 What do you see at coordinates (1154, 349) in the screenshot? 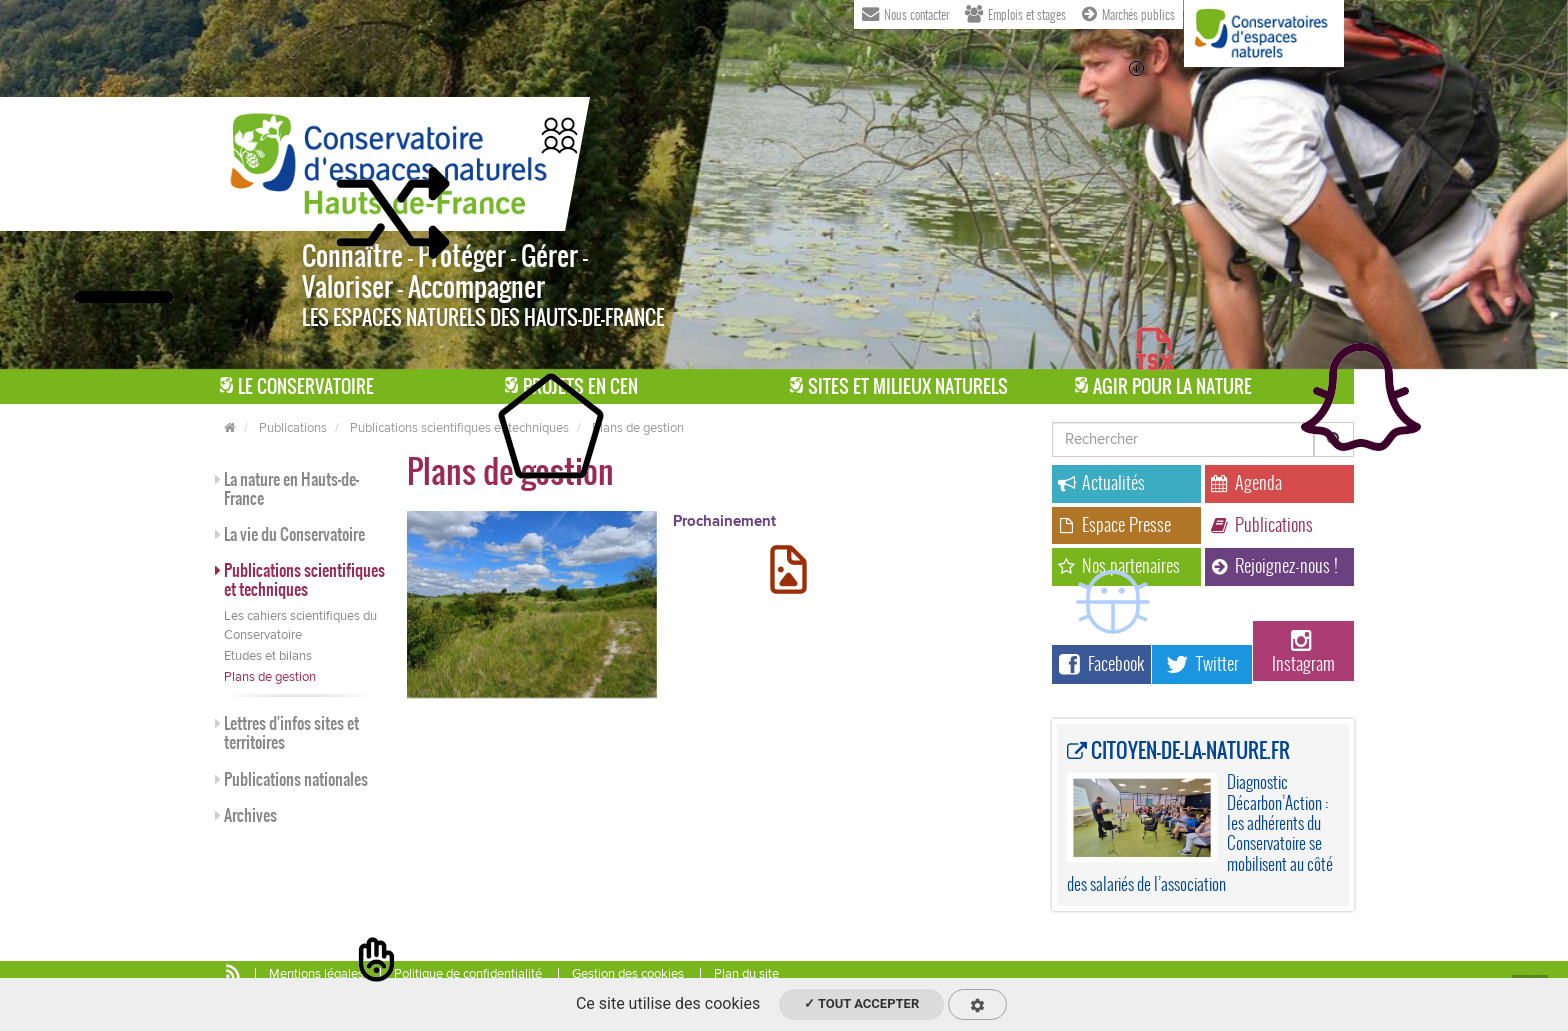
I see `indicates a TypeScript React (.tsx) file` at bounding box center [1154, 349].